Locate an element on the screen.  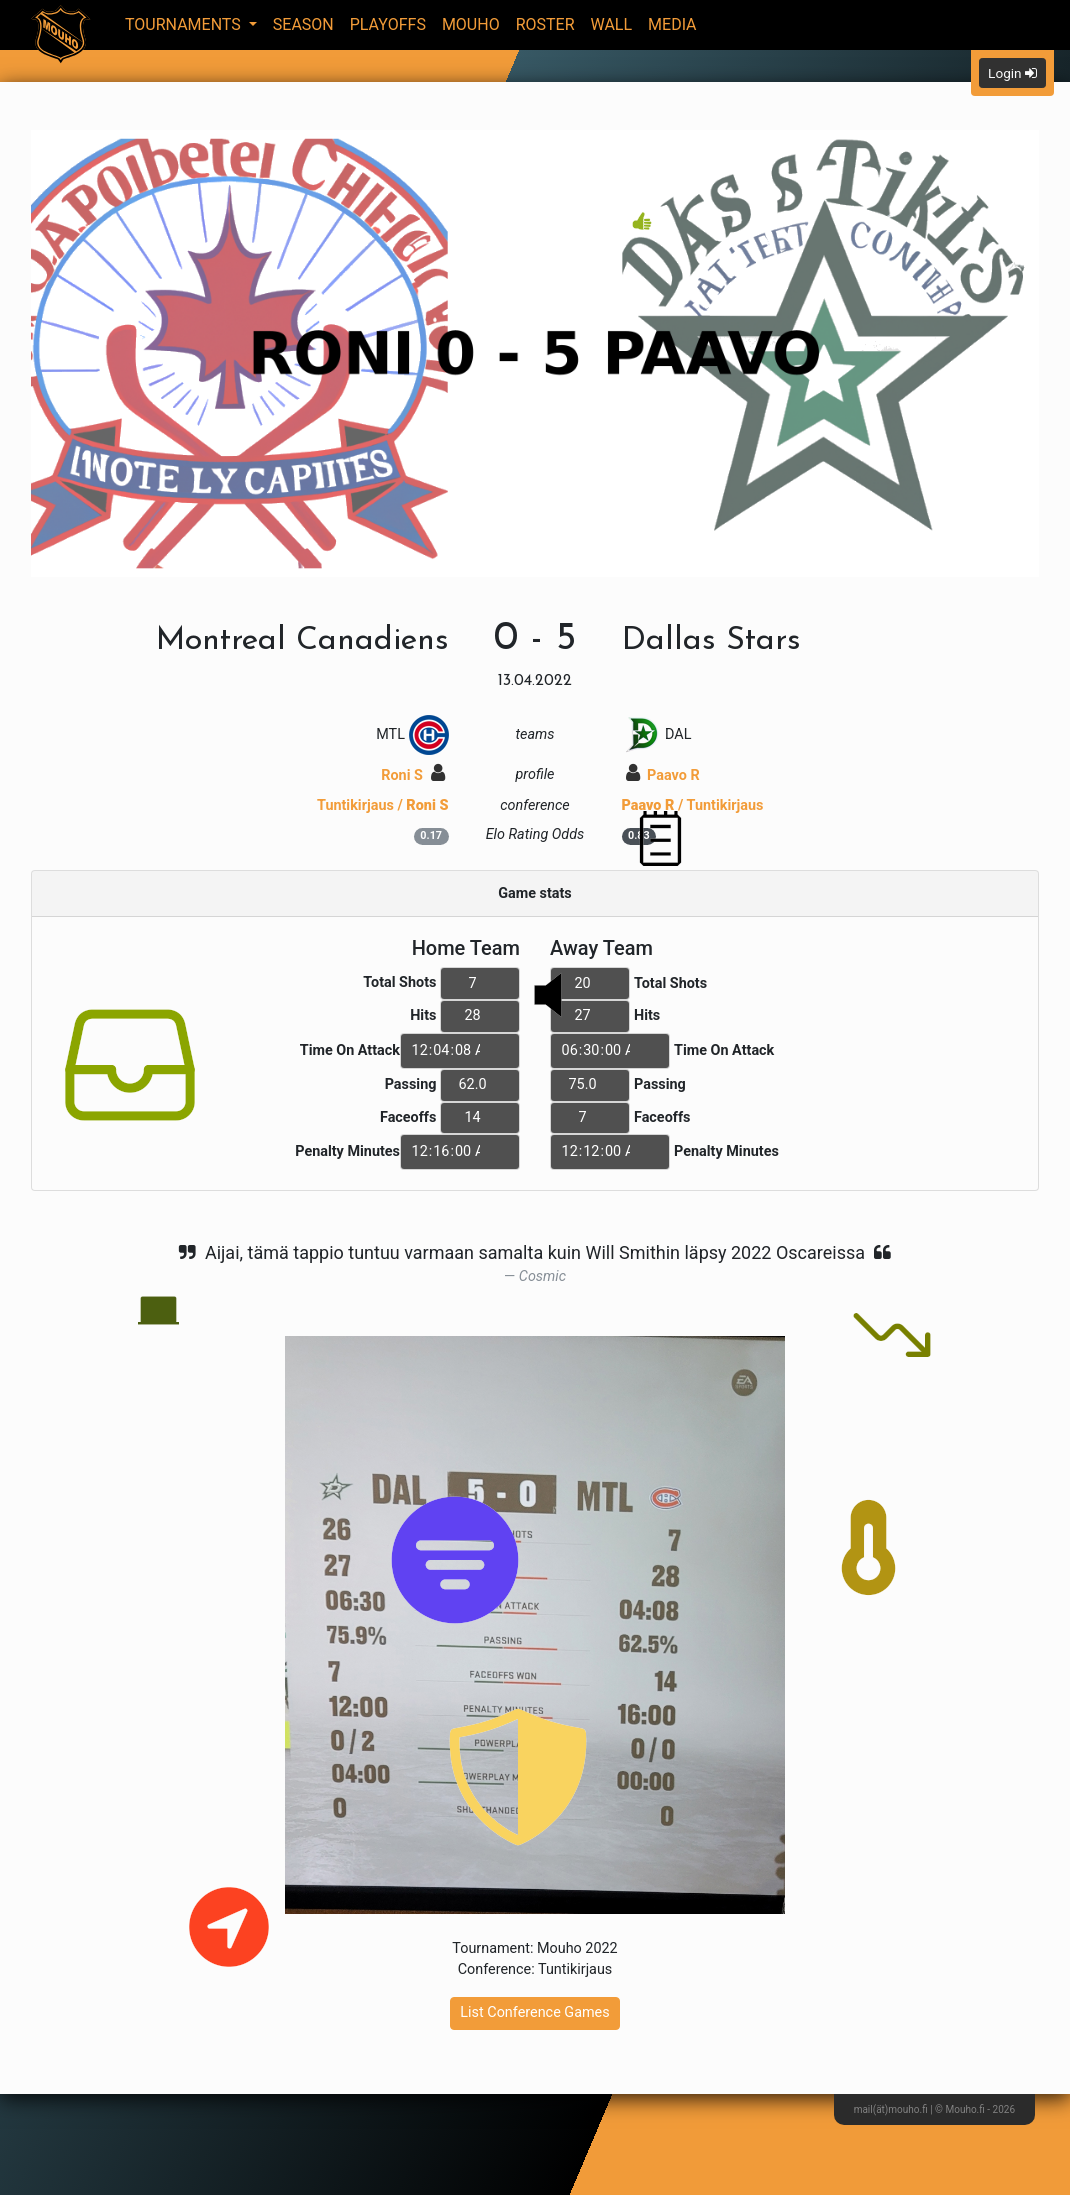
indicates partial security or protection status is located at coordinates (518, 1777).